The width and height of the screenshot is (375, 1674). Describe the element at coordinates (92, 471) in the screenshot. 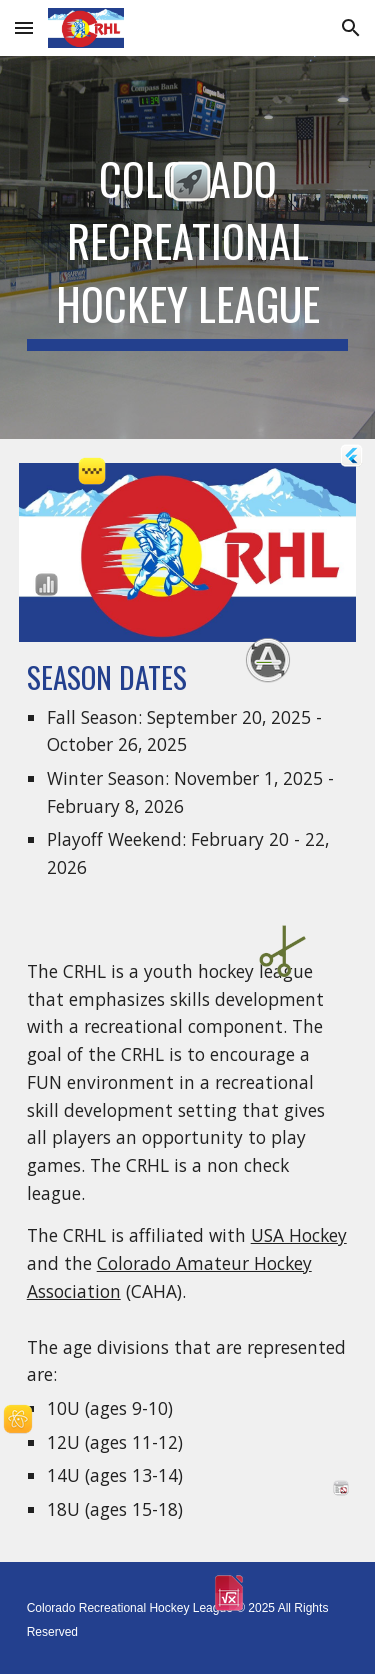

I see `open taxi or ride-hailing app` at that location.